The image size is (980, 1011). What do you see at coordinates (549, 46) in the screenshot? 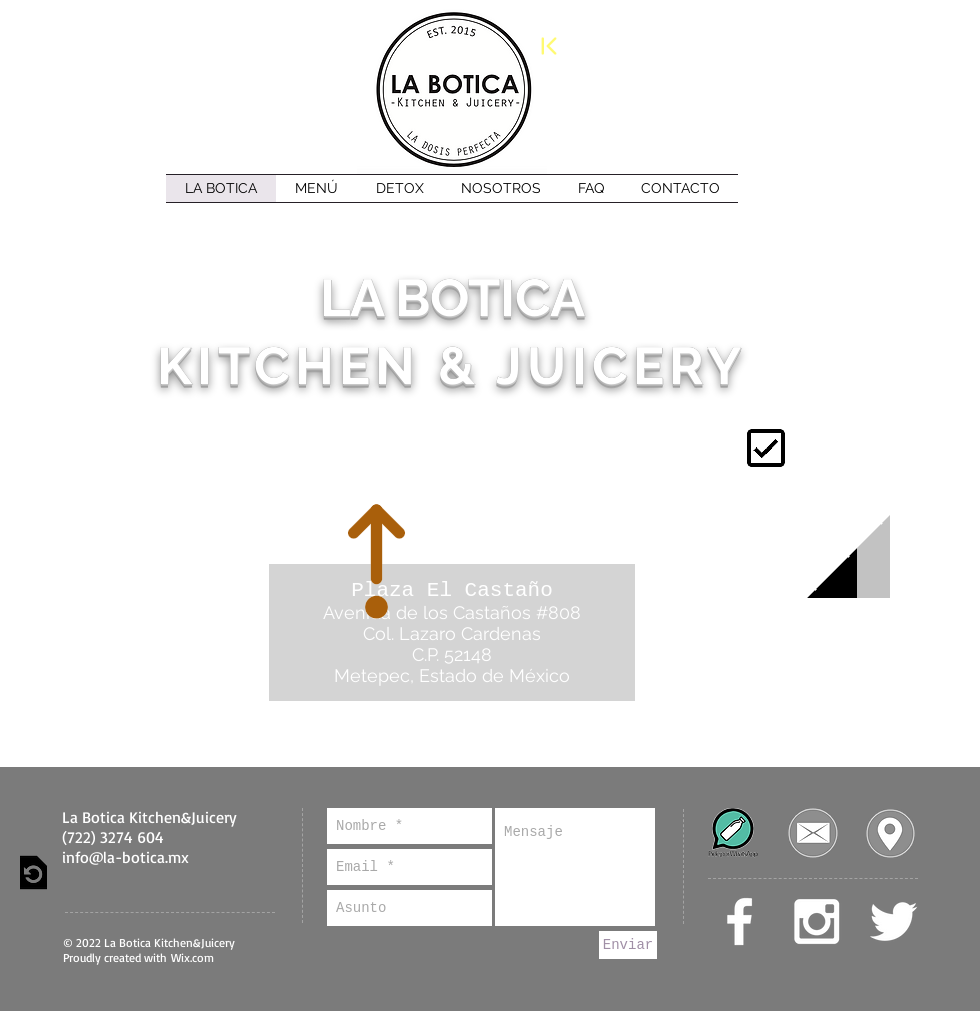
I see `skip to the beginning` at bounding box center [549, 46].